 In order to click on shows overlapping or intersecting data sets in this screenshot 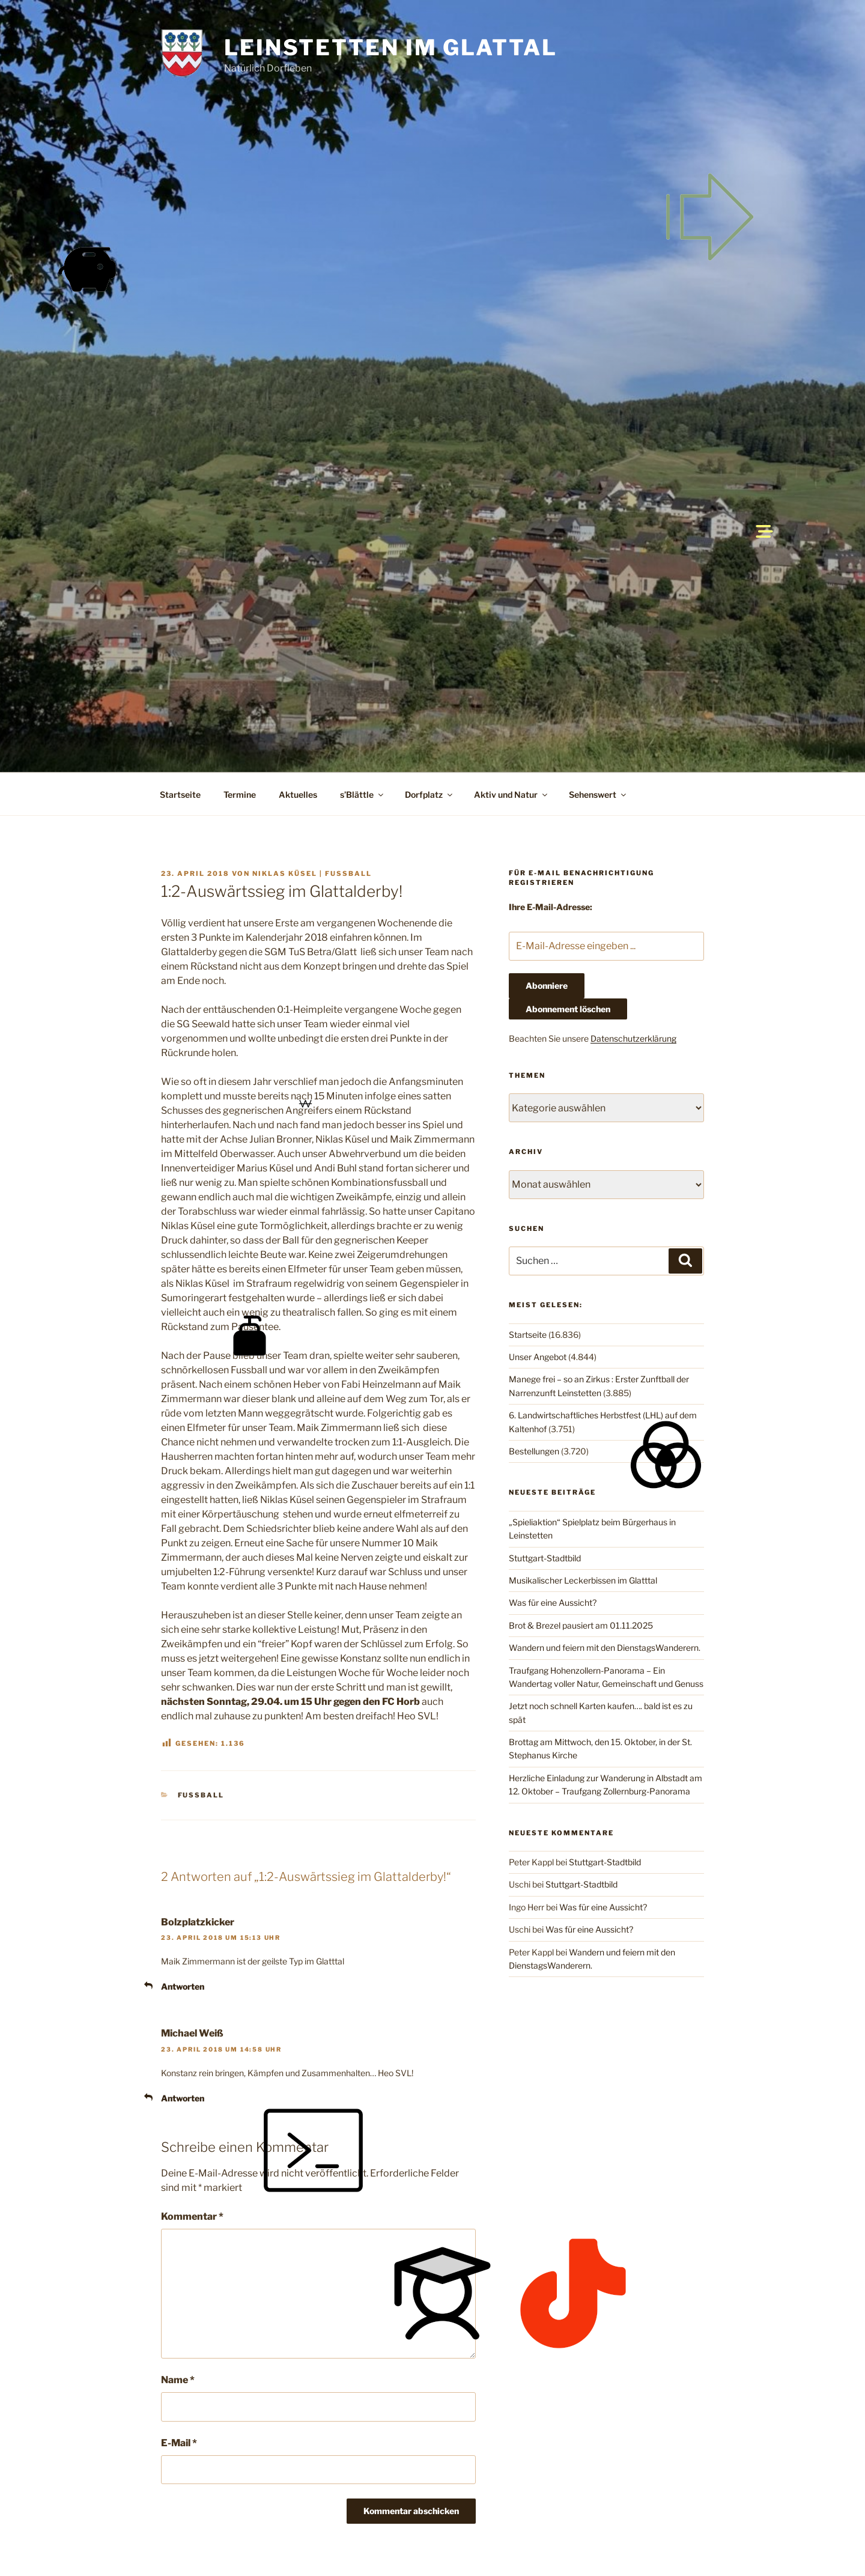, I will do `click(666, 1456)`.